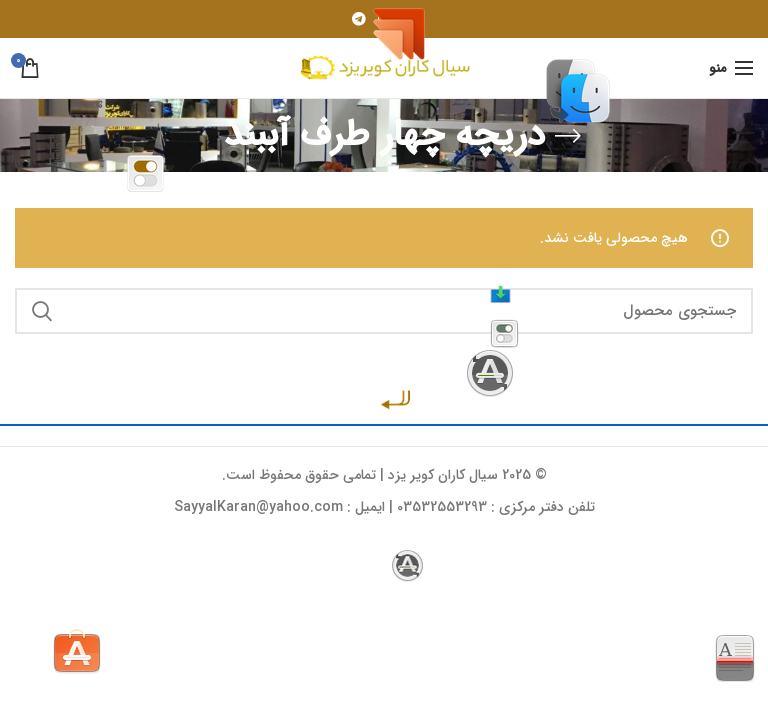 The width and height of the screenshot is (768, 720). What do you see at coordinates (735, 658) in the screenshot?
I see `open document scanning application` at bounding box center [735, 658].